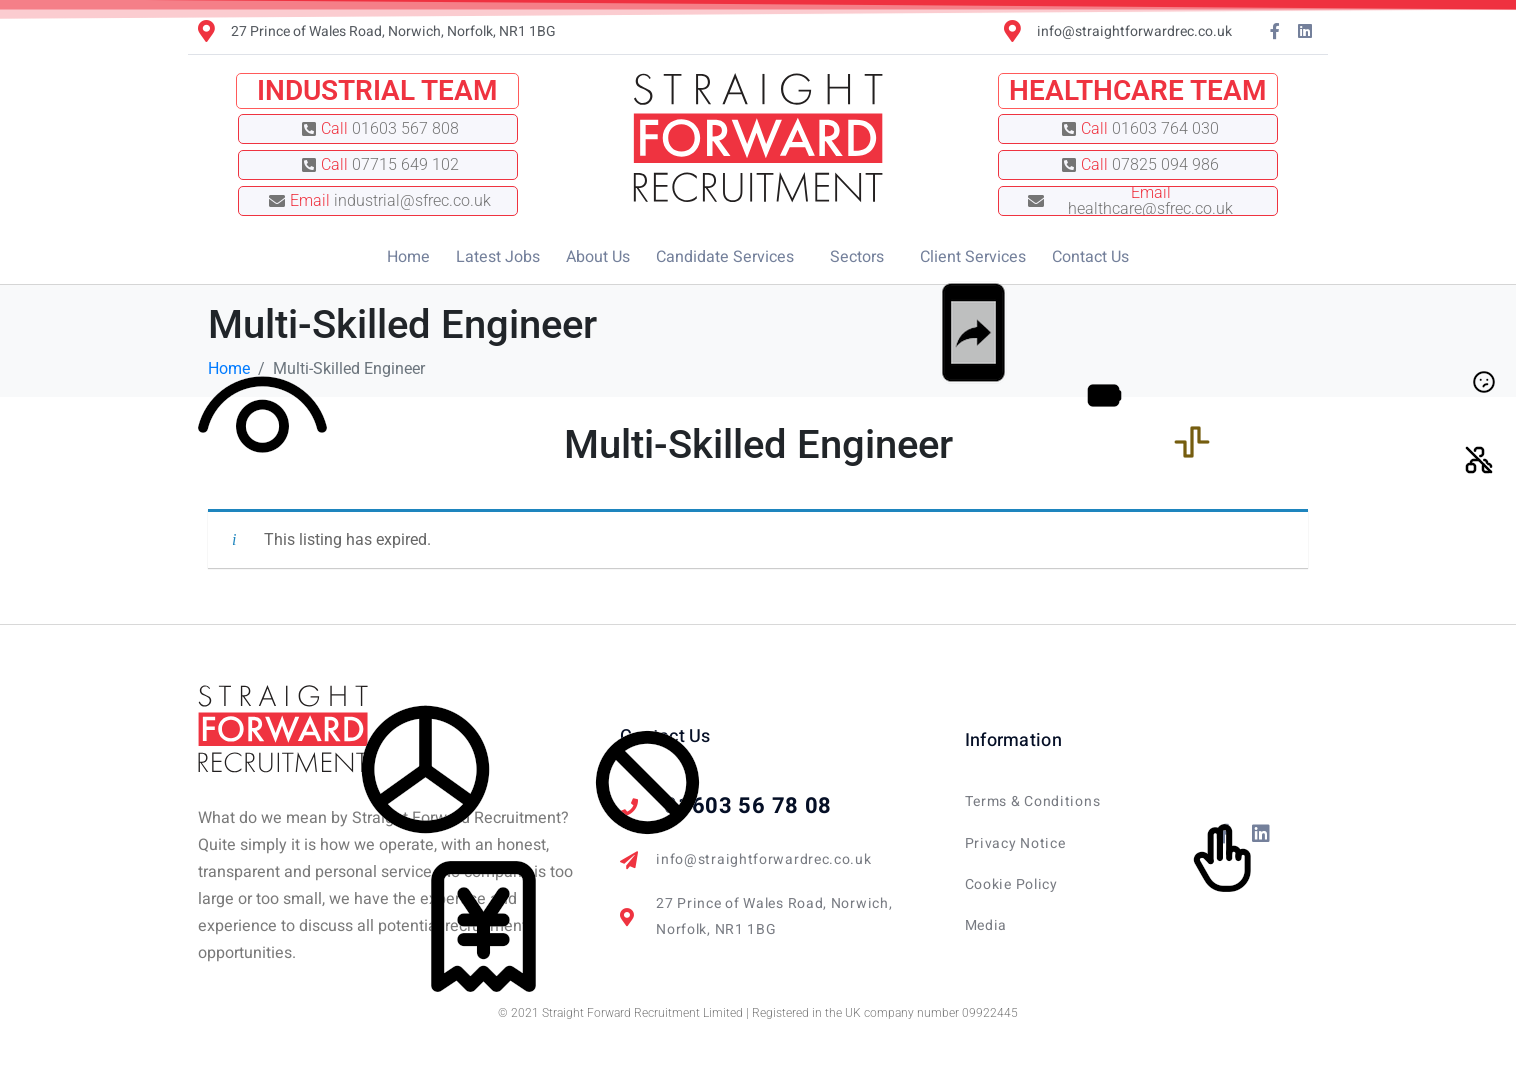 This screenshot has height=1072, width=1516. What do you see at coordinates (1479, 460) in the screenshot?
I see `disable site structure view` at bounding box center [1479, 460].